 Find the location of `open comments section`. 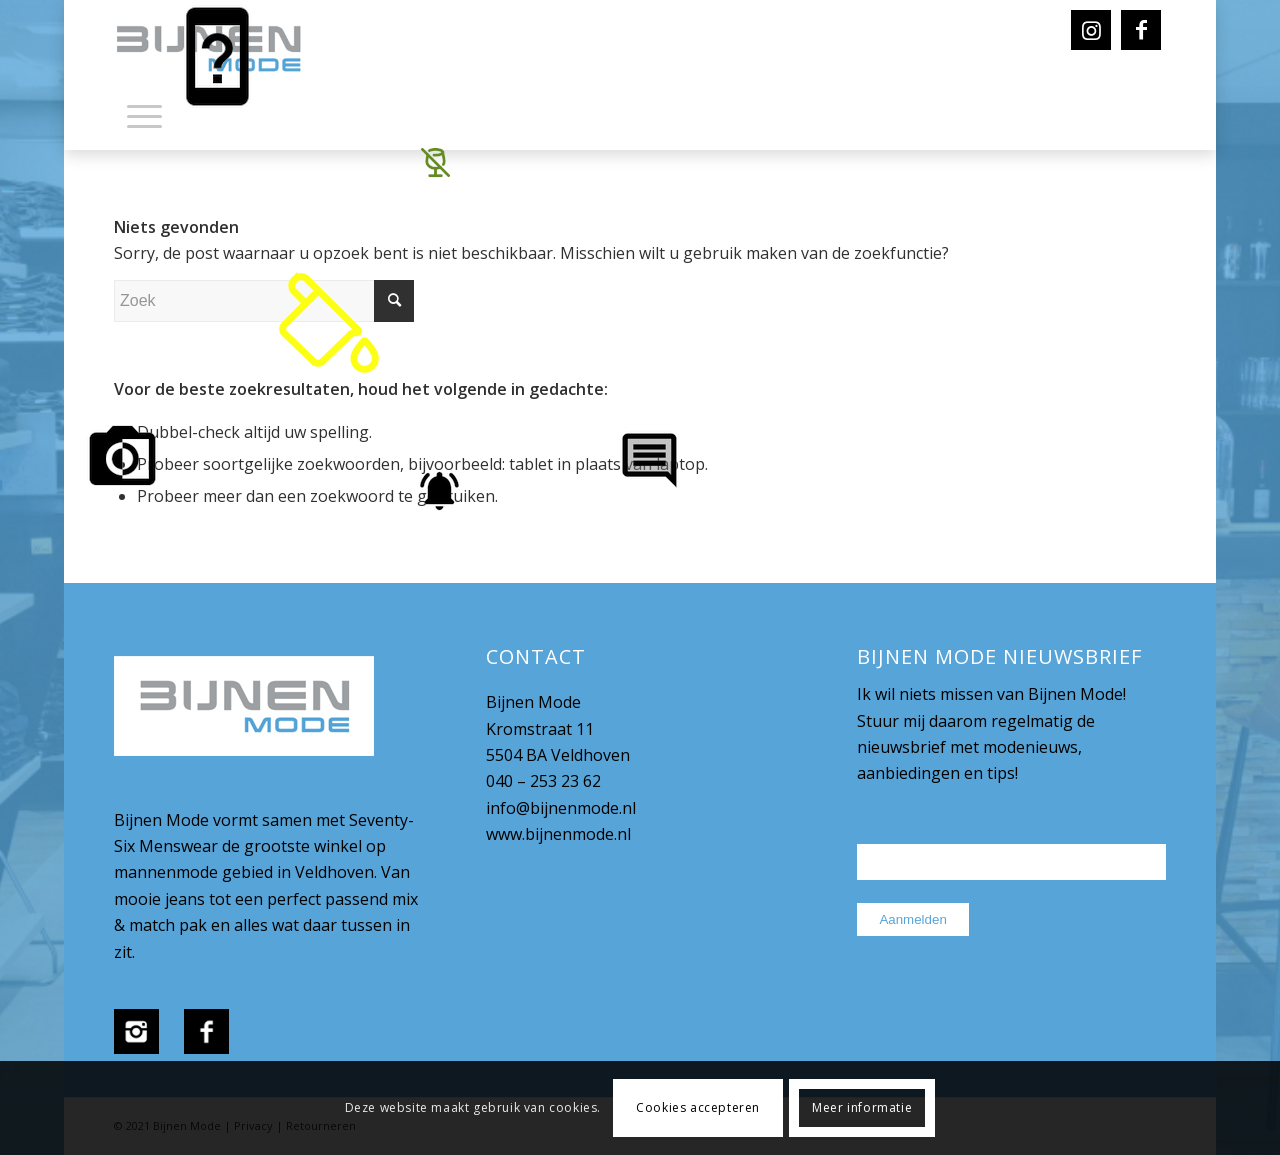

open comments section is located at coordinates (649, 460).